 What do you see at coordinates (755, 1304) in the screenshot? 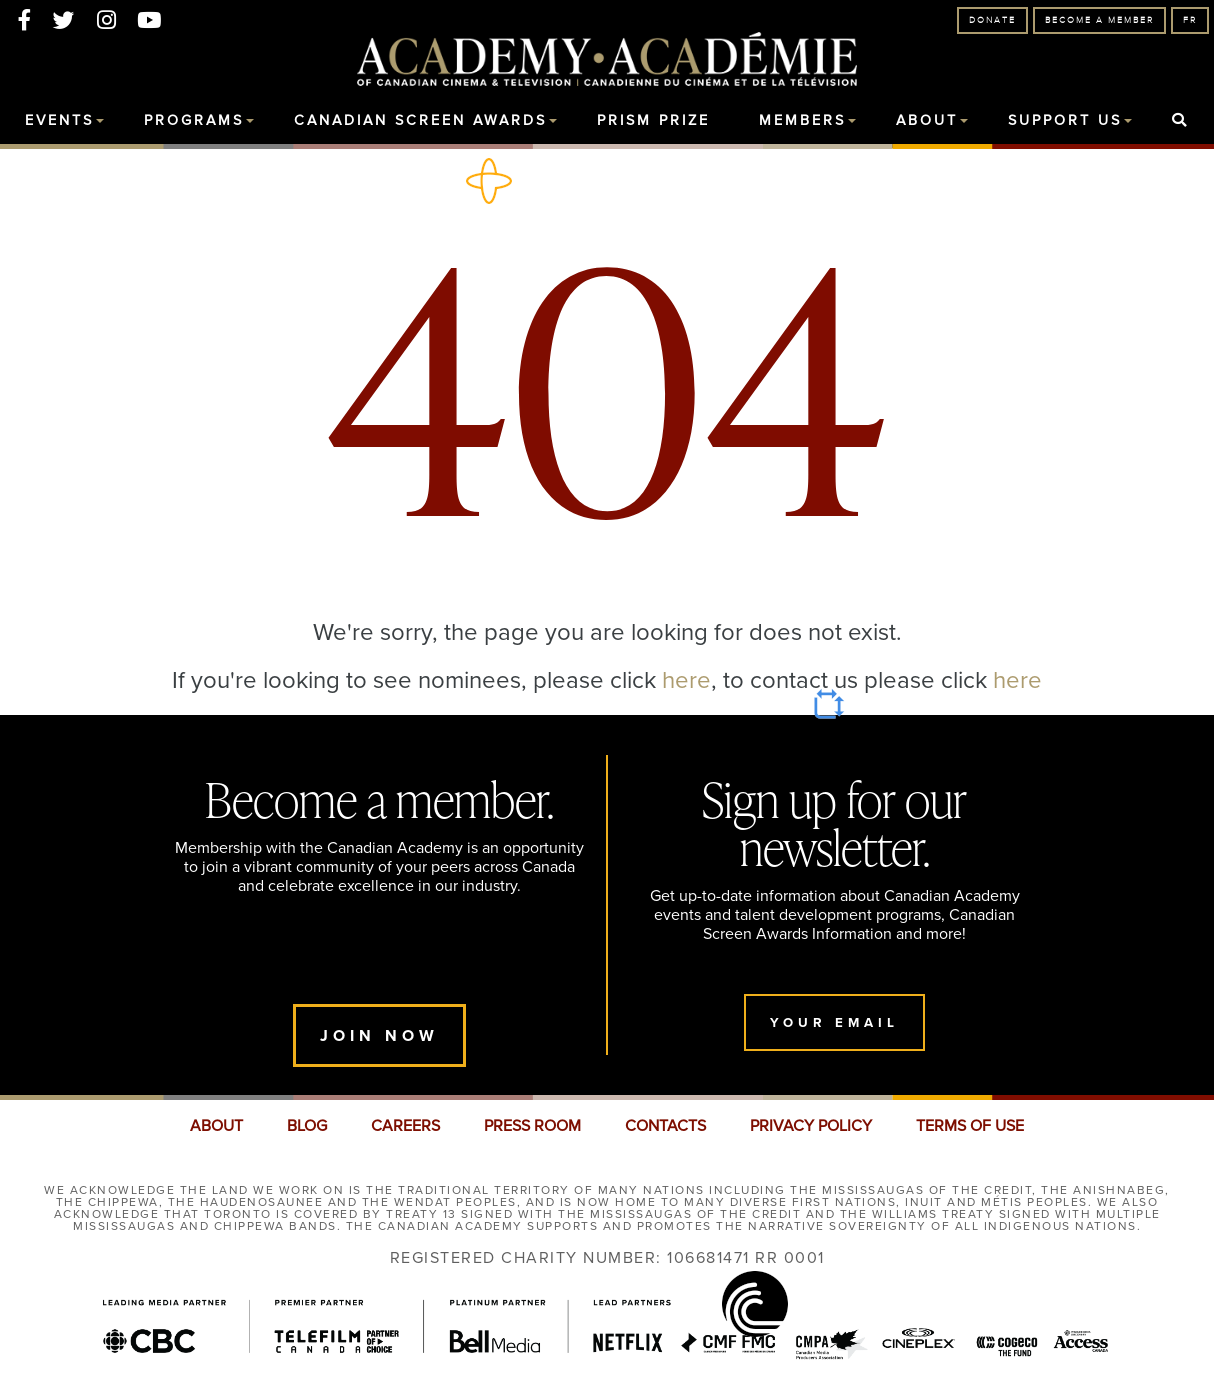
I see `open BitTorrent application` at bounding box center [755, 1304].